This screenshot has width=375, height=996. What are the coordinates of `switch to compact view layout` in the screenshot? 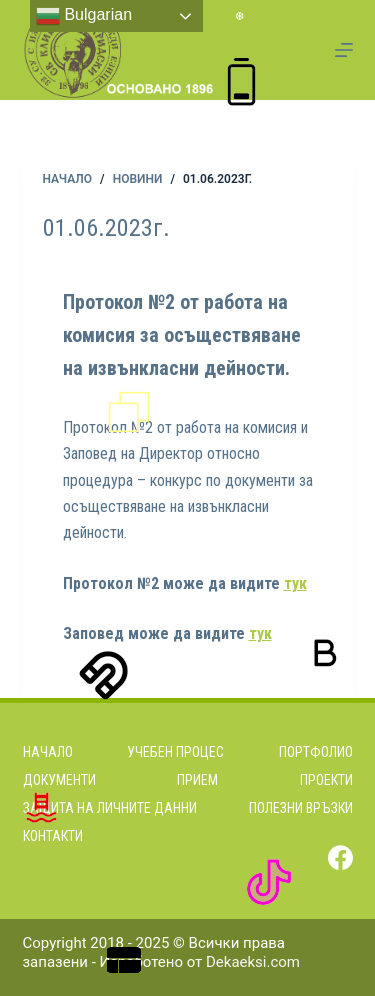 It's located at (123, 960).